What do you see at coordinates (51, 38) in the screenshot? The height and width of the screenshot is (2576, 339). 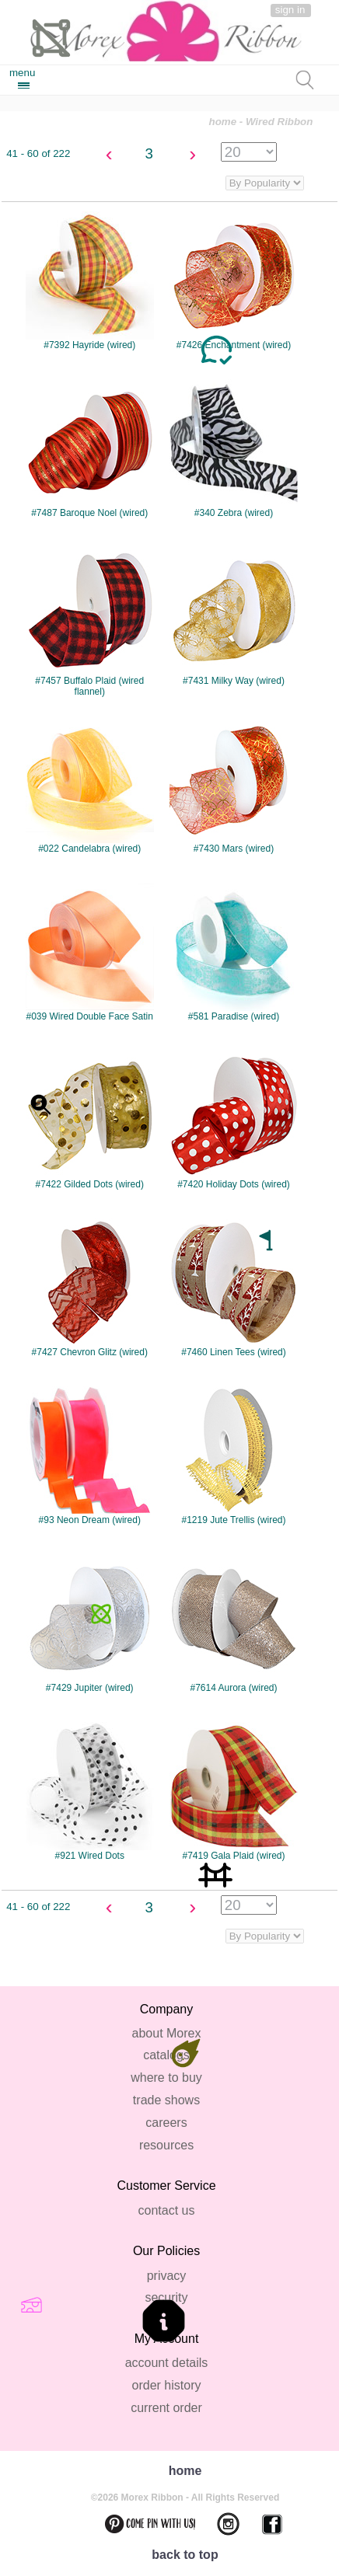 I see `disable vector editing mode` at bounding box center [51, 38].